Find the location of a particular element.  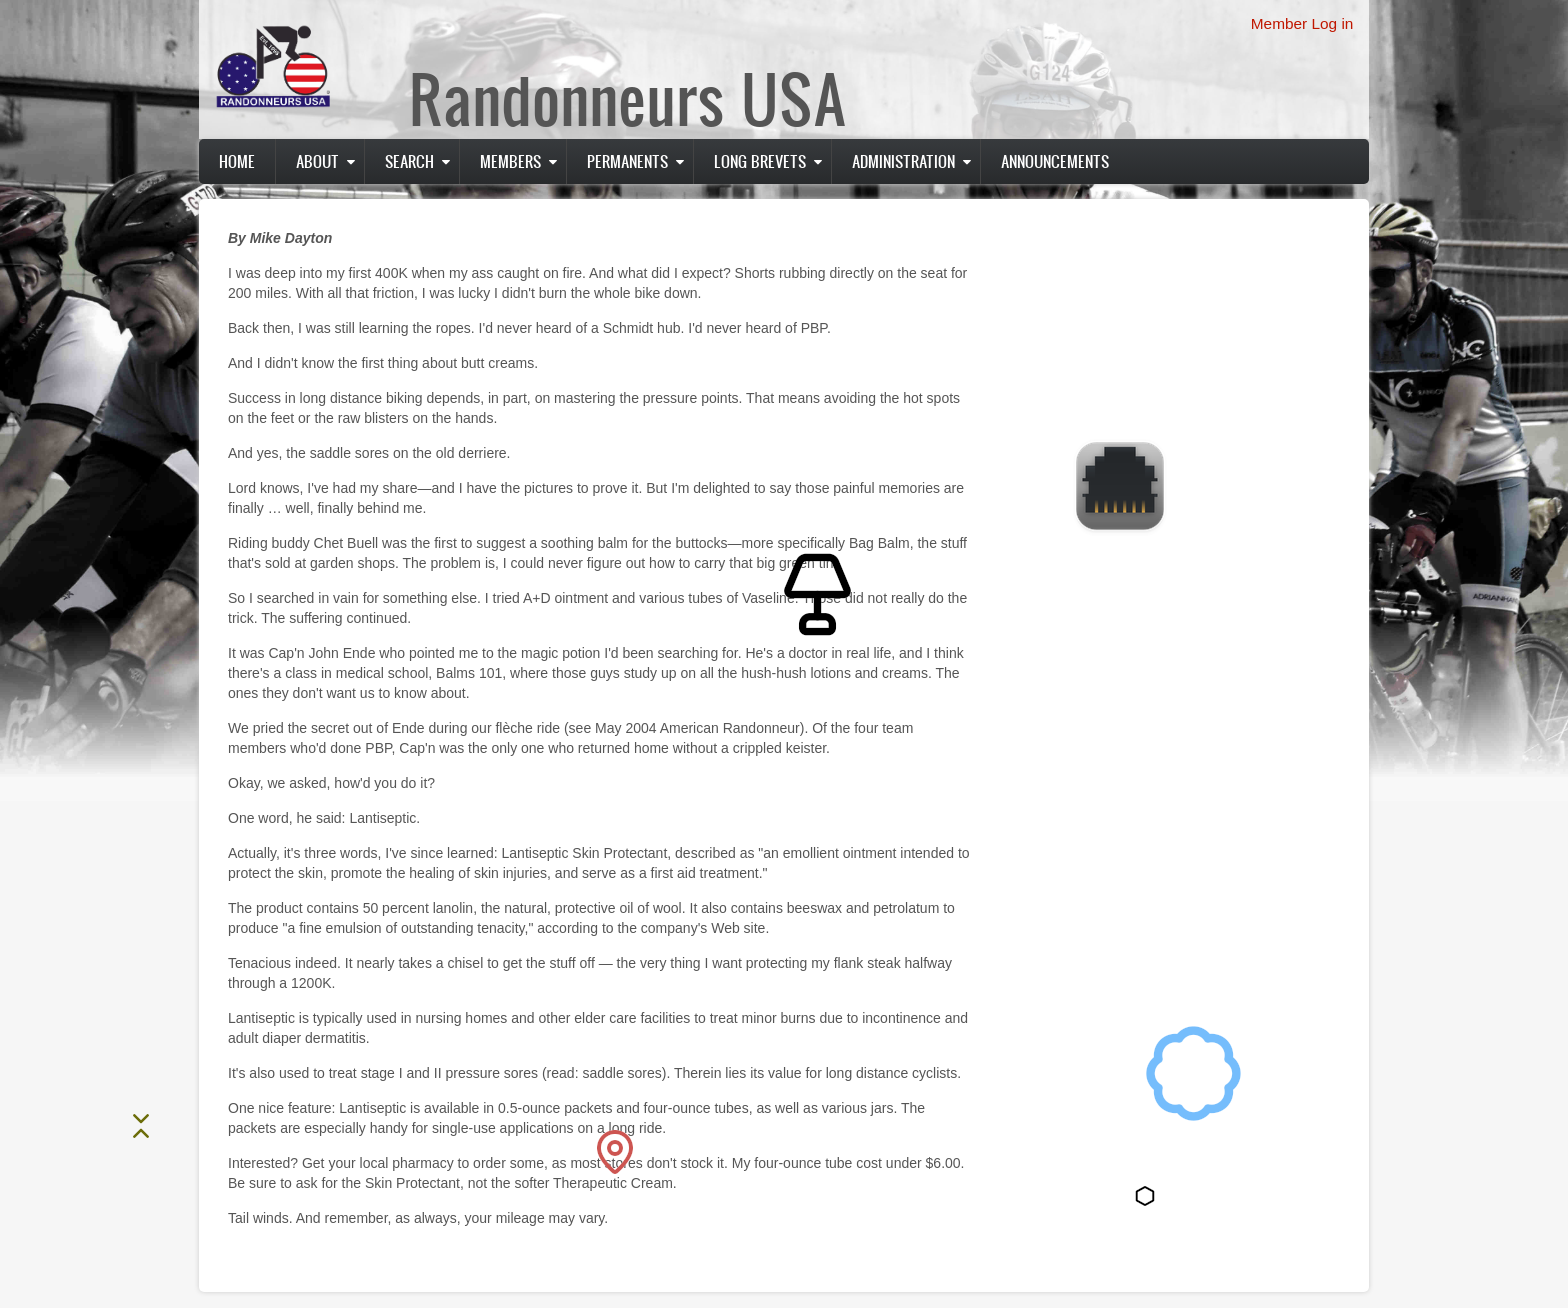

toggle desk lamp or lighting is located at coordinates (817, 594).